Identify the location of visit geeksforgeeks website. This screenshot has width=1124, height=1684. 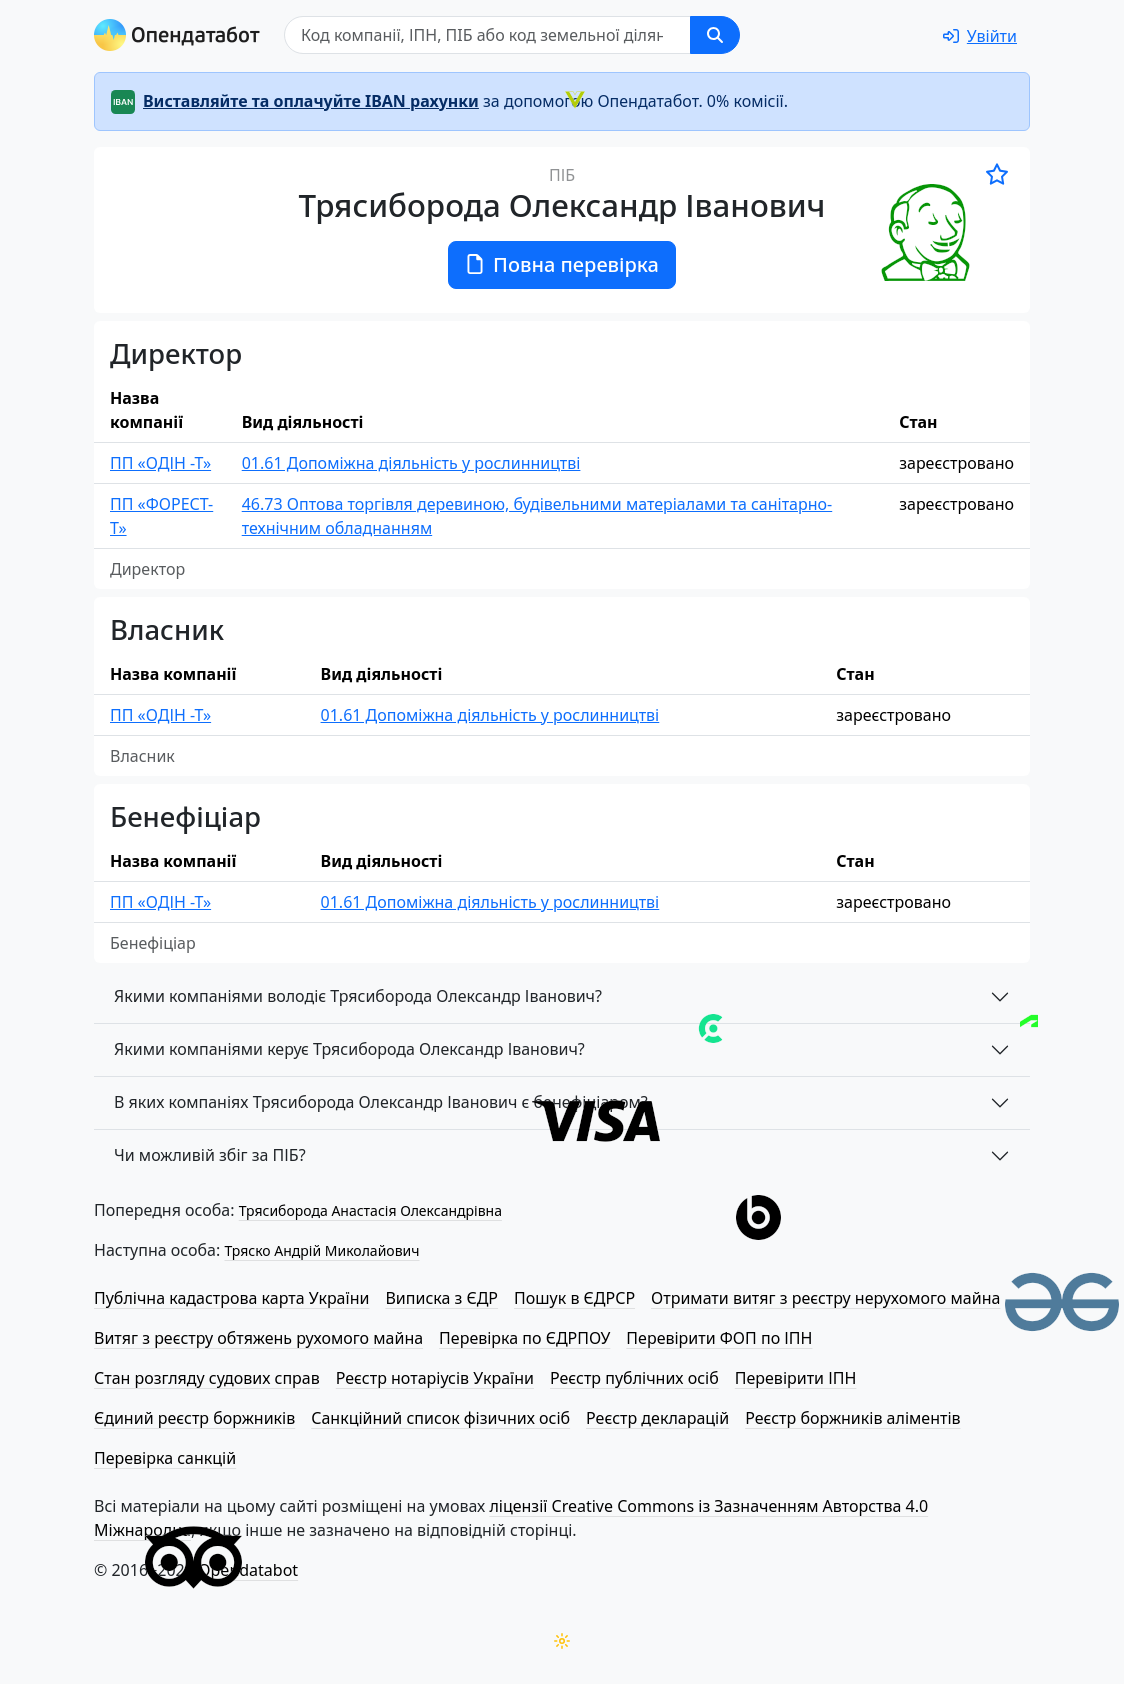
(1062, 1302).